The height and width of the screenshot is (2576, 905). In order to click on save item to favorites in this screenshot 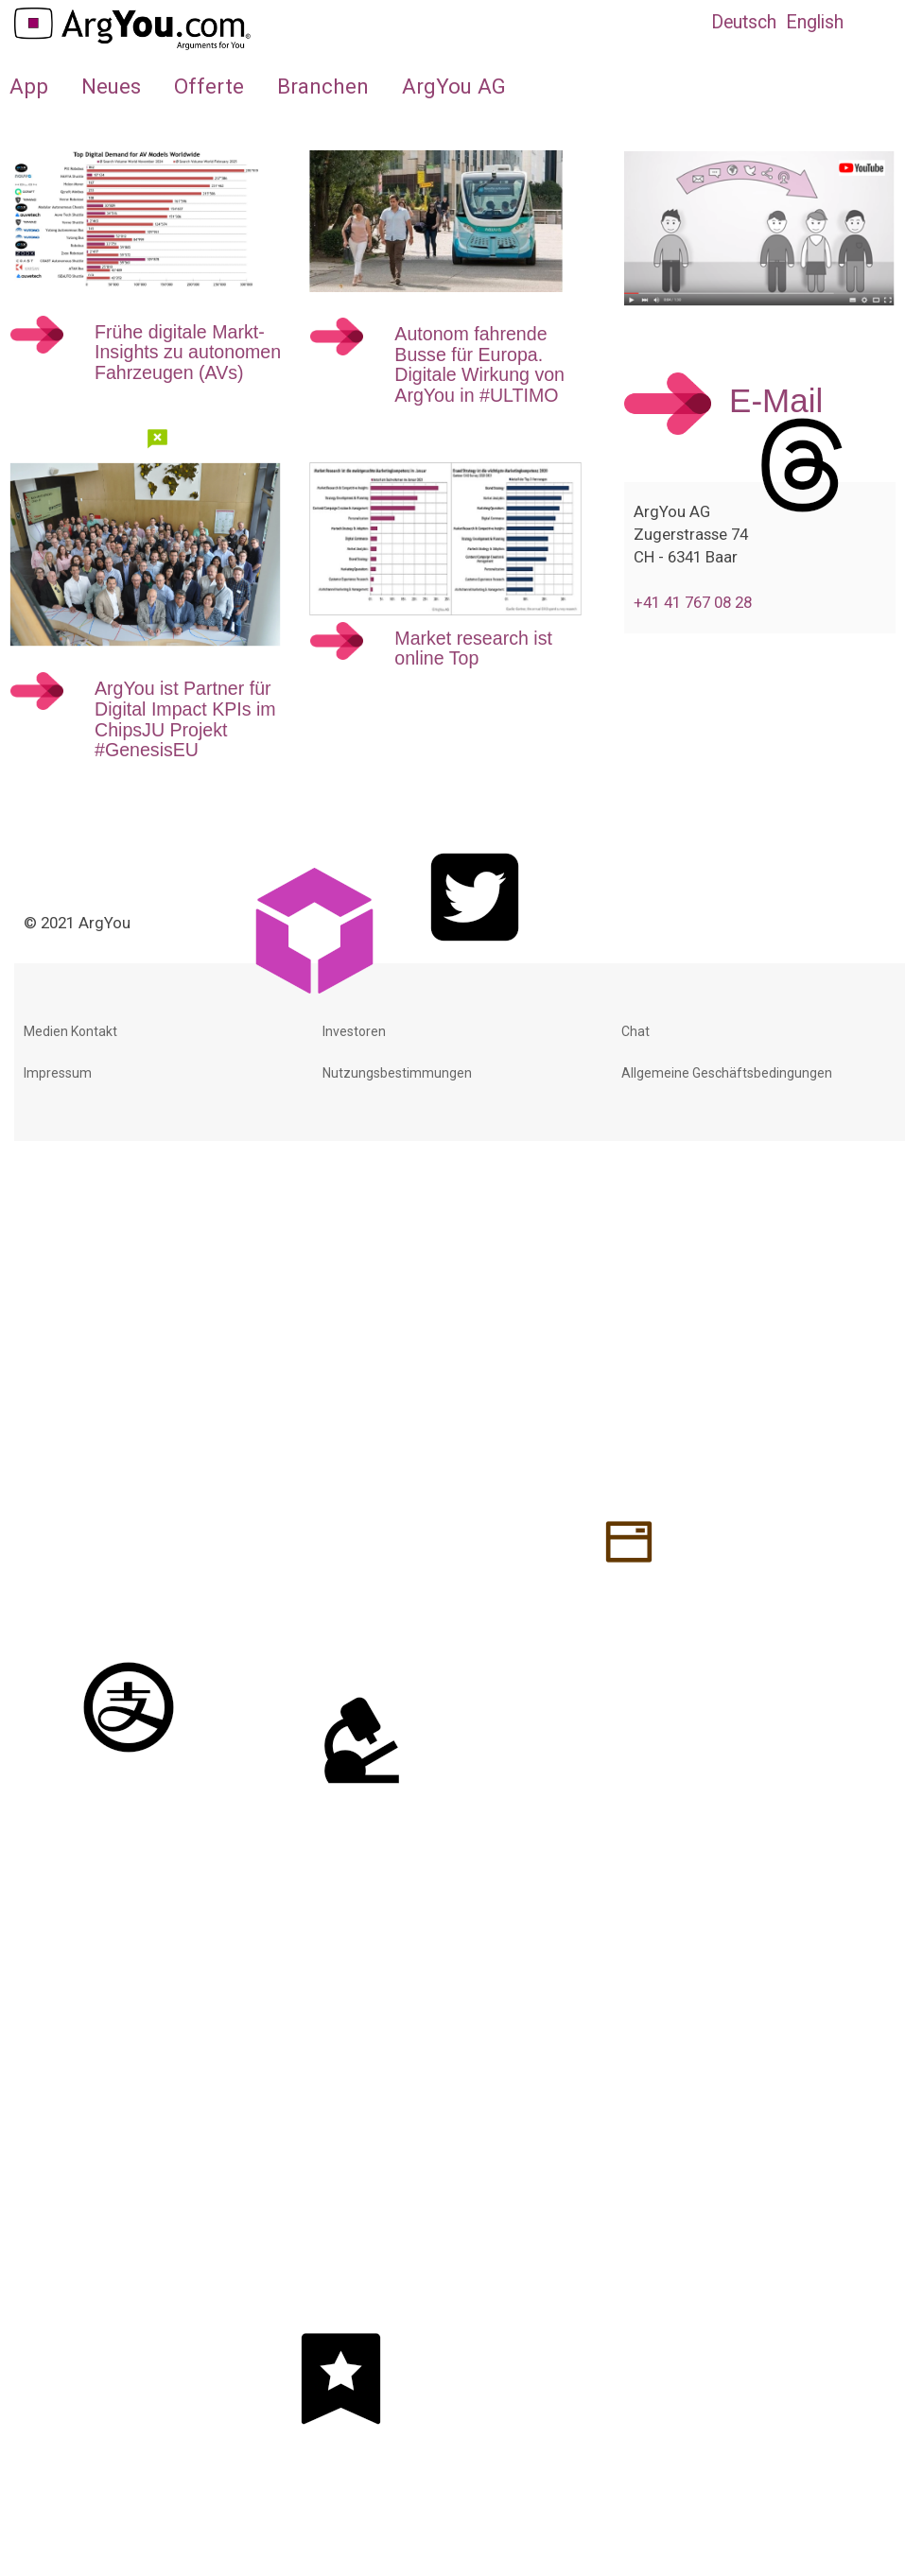, I will do `click(340, 2377)`.